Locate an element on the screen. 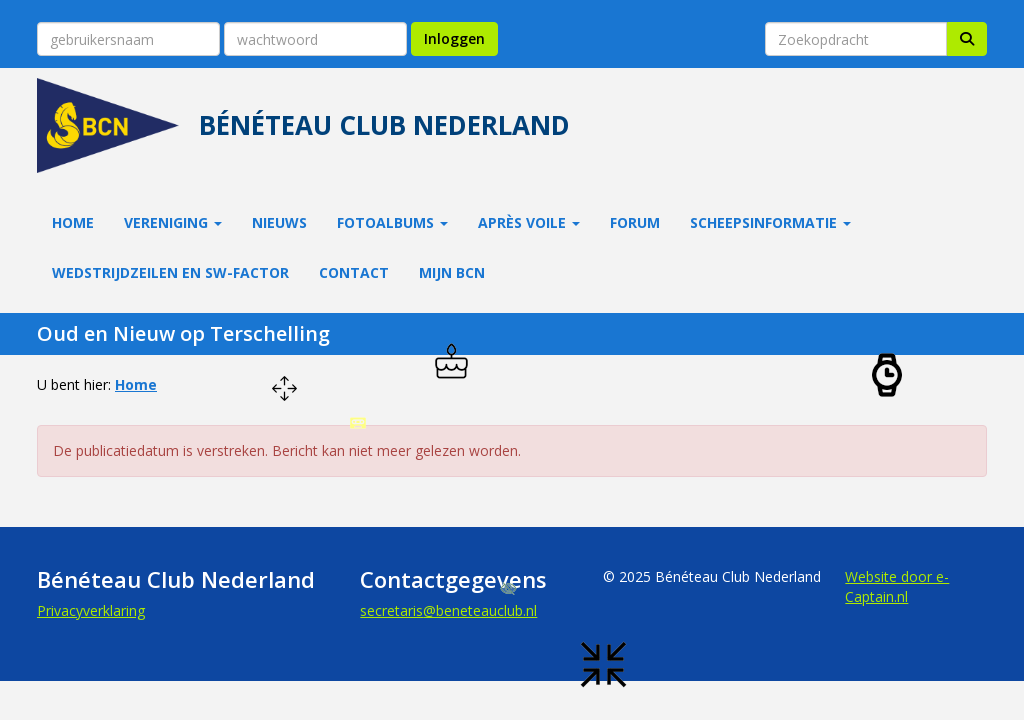 The image size is (1024, 720). hide password or sensitive content is located at coordinates (508, 588).